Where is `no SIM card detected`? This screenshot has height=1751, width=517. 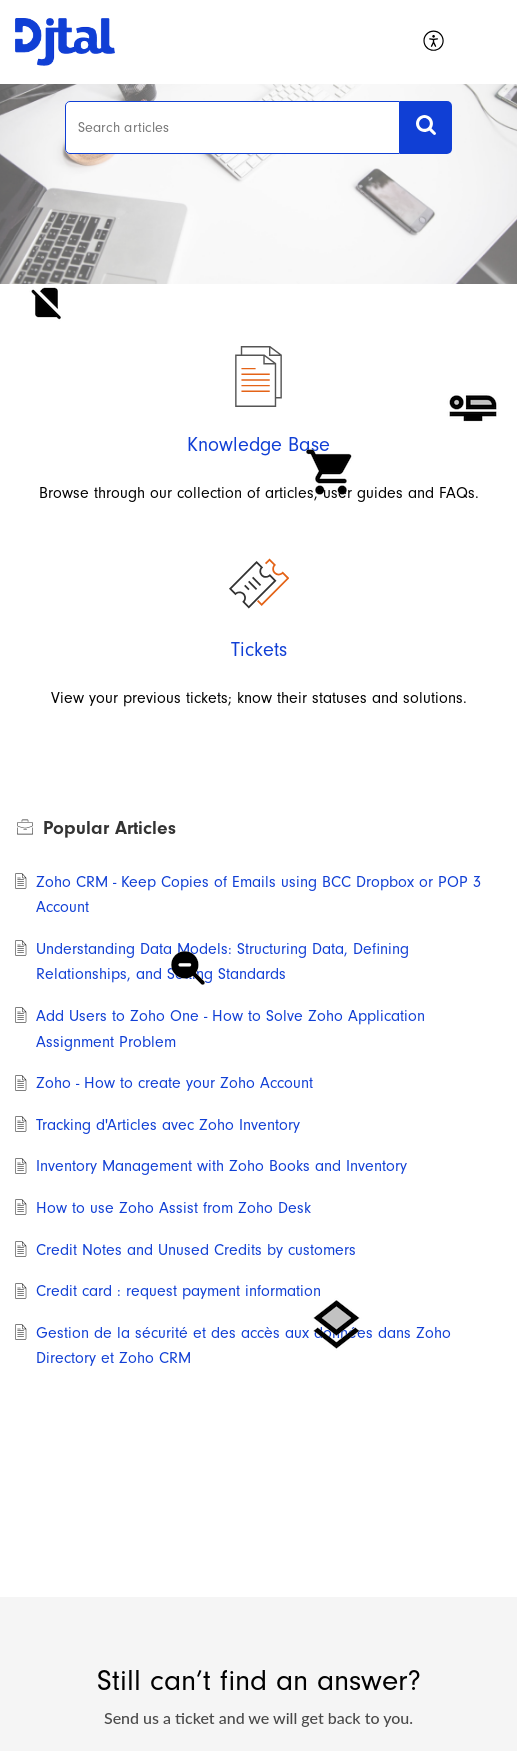 no SIM card detected is located at coordinates (46, 302).